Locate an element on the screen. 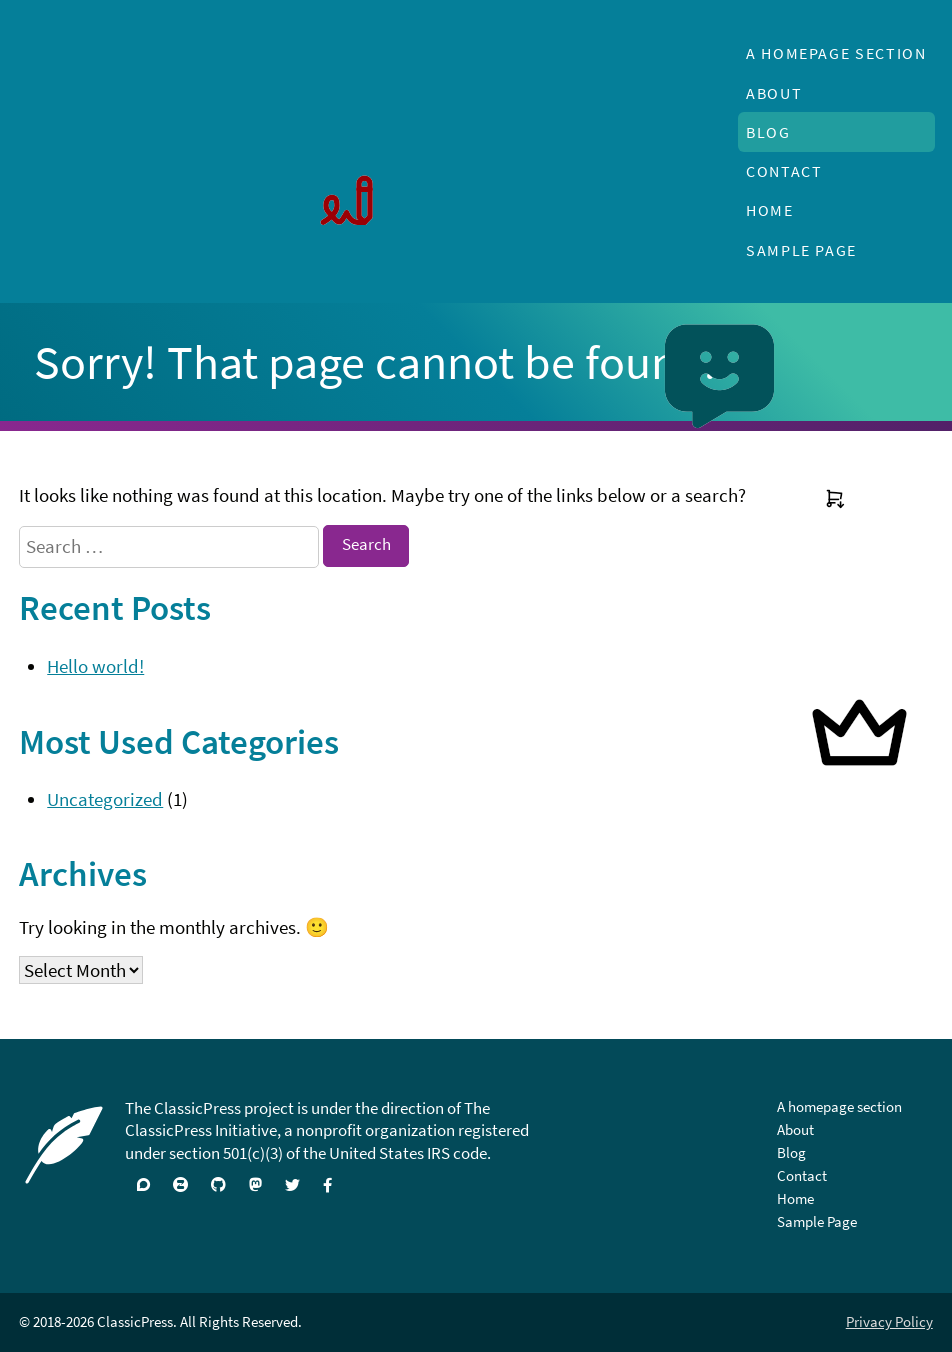 This screenshot has width=952, height=1352. indicates premium or VIP membership status is located at coordinates (859, 732).